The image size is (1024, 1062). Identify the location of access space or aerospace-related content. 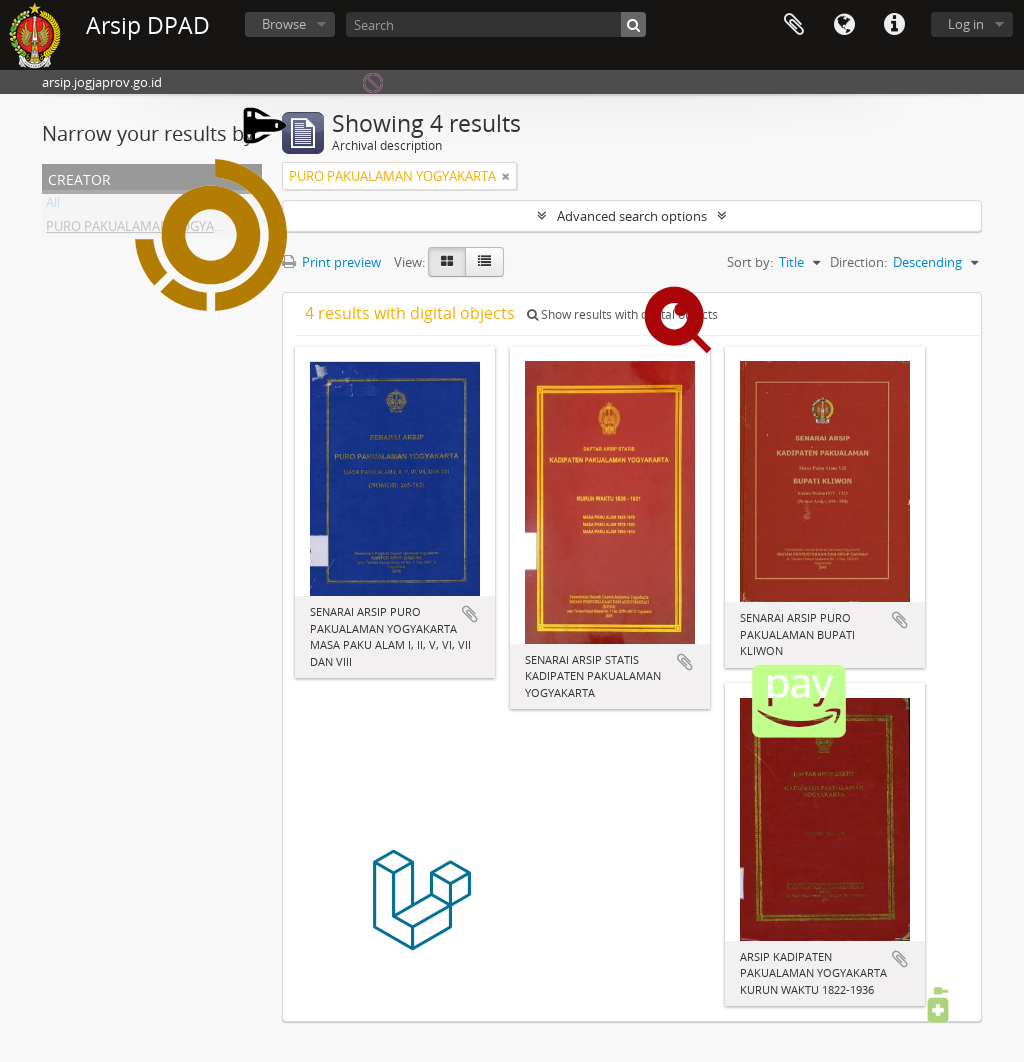
(266, 125).